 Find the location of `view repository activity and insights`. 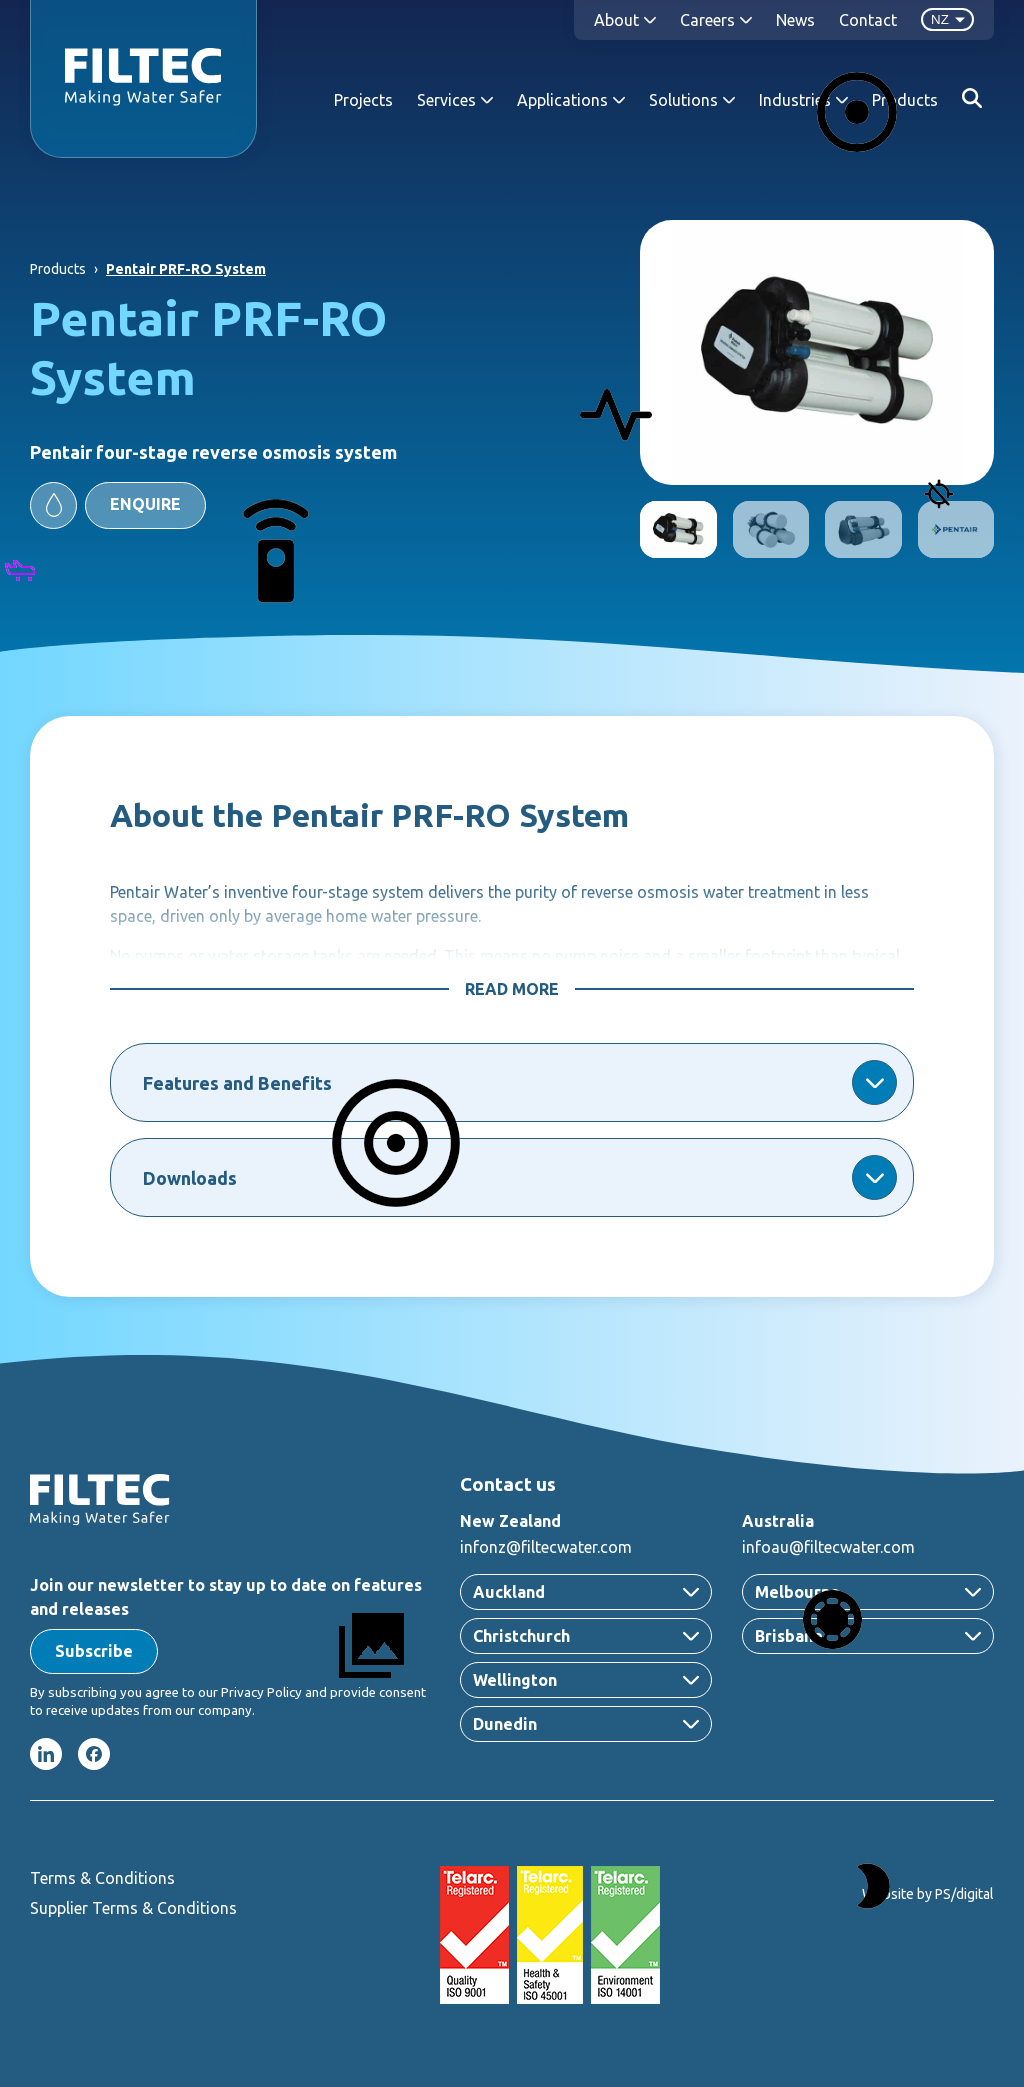

view repository activity and insights is located at coordinates (616, 416).